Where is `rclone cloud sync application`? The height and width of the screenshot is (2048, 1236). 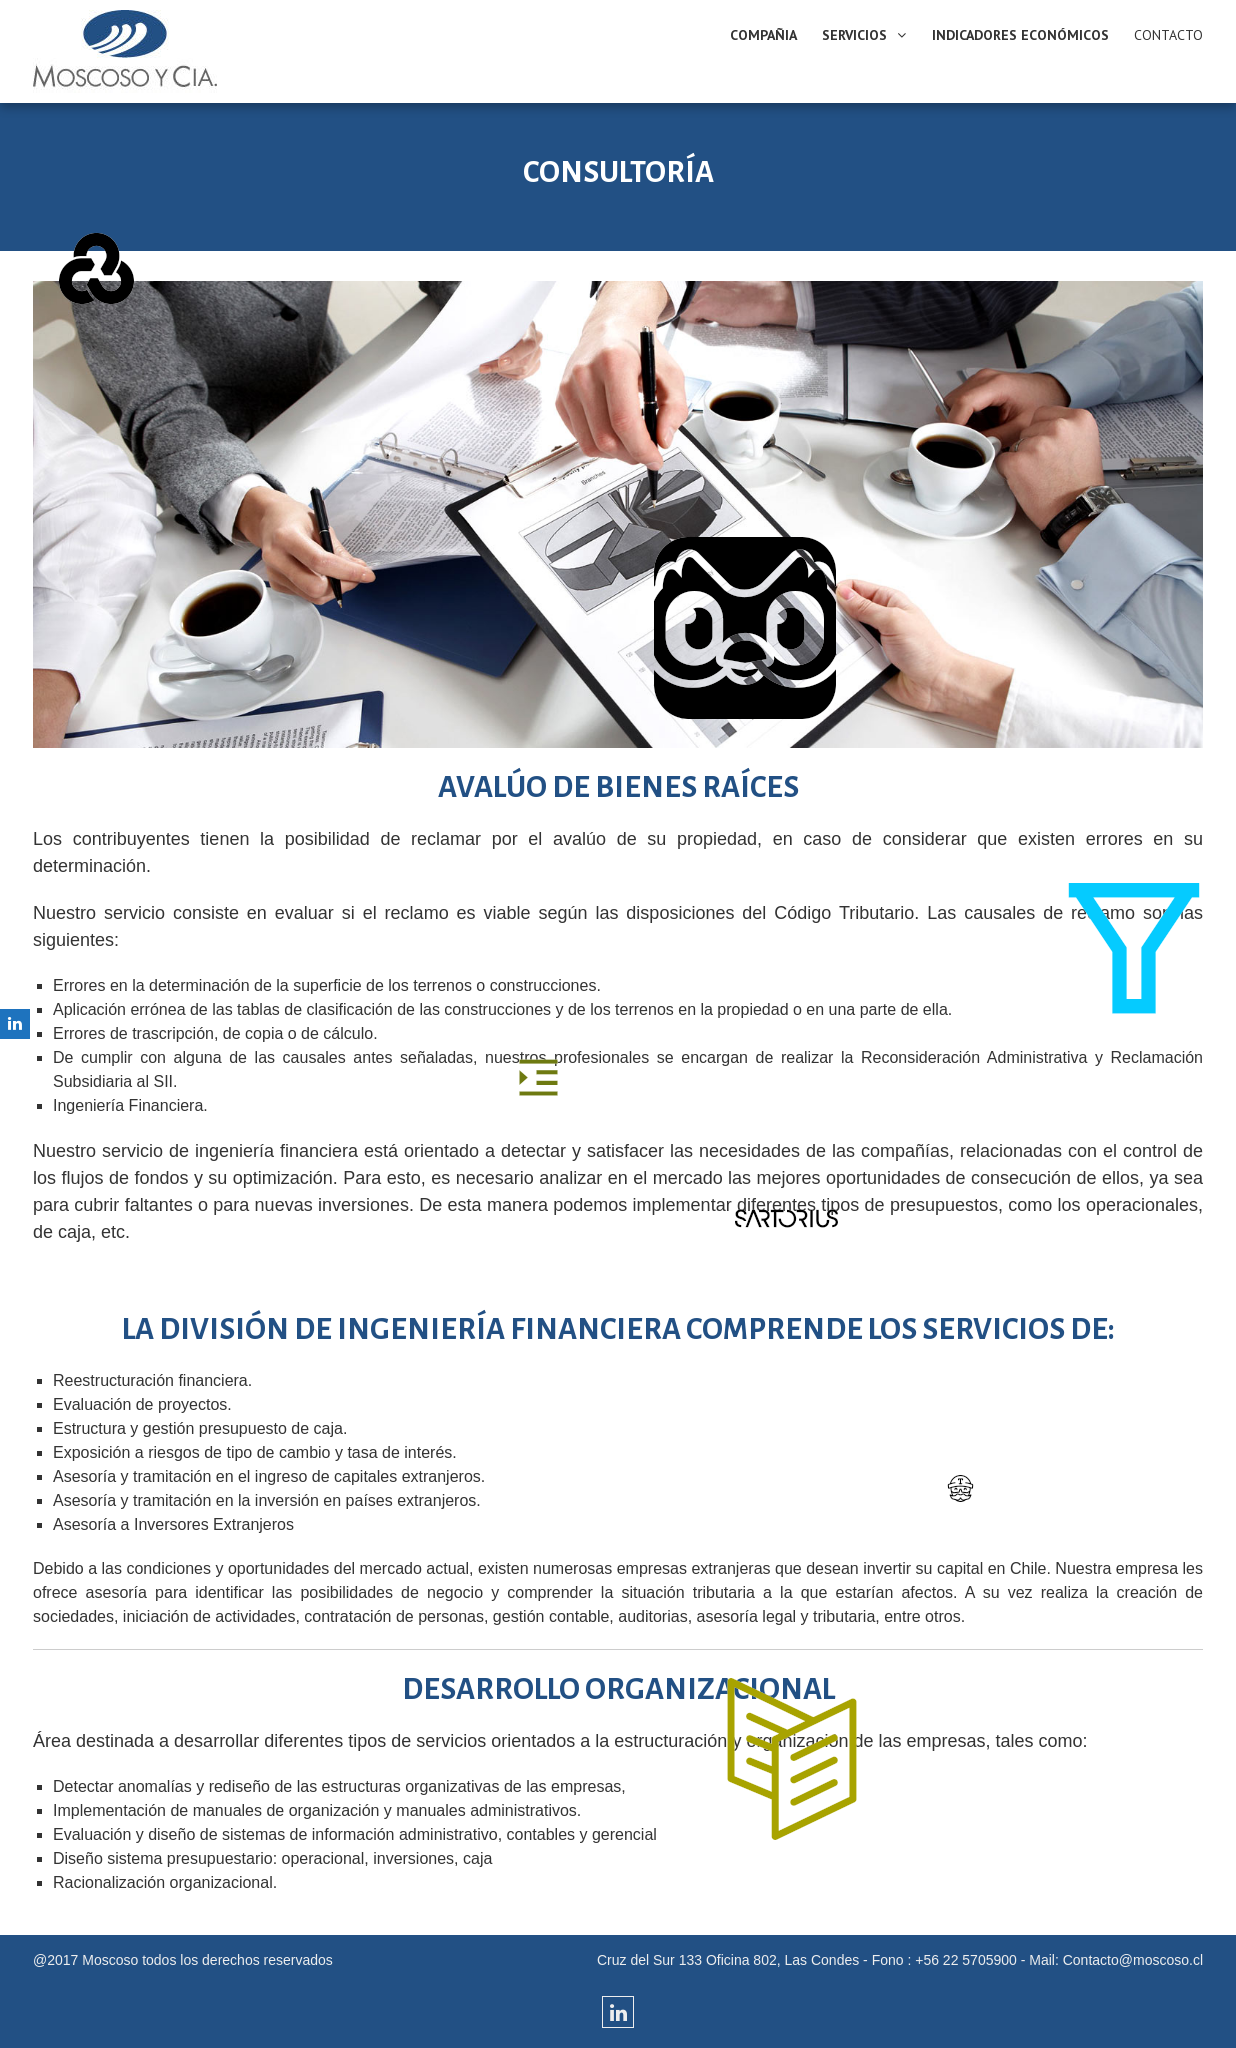 rclone cloud sync application is located at coordinates (96, 268).